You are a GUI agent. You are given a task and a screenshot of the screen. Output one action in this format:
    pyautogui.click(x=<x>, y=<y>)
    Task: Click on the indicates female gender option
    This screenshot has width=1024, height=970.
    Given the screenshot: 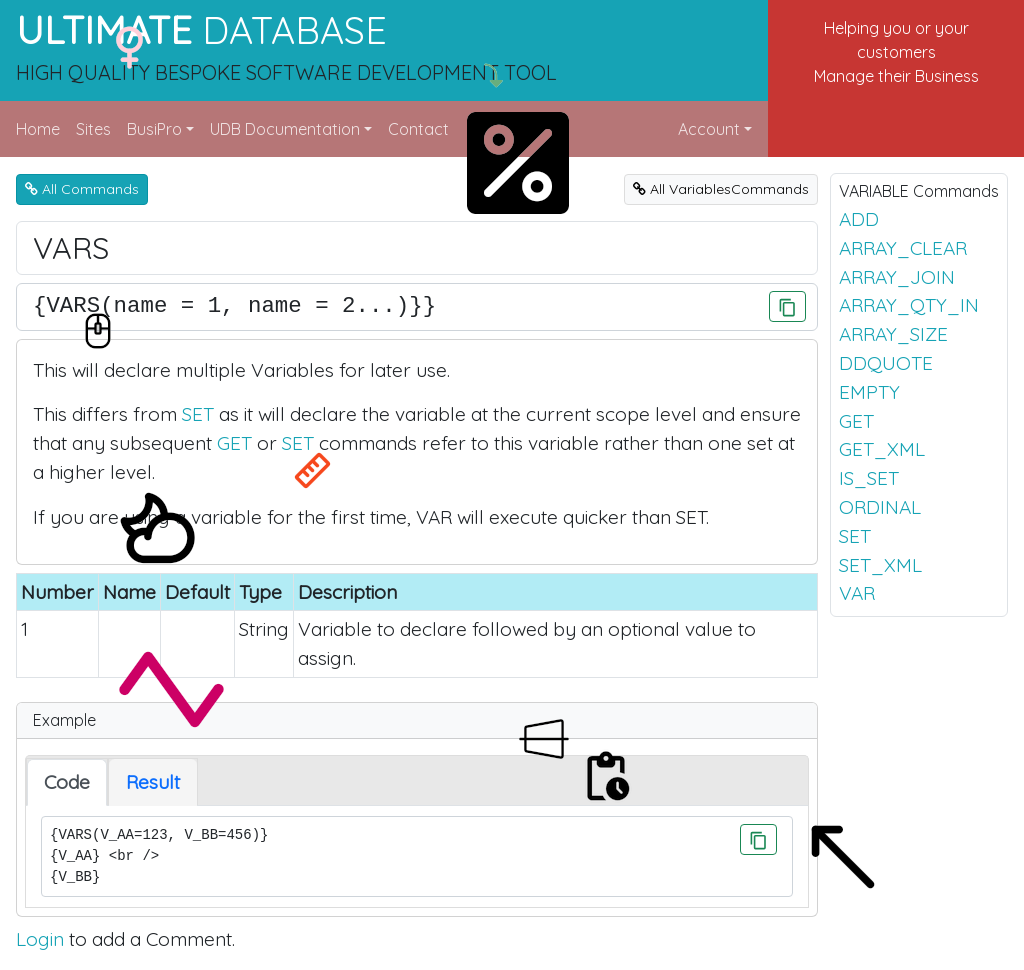 What is the action you would take?
    pyautogui.click(x=129, y=46)
    